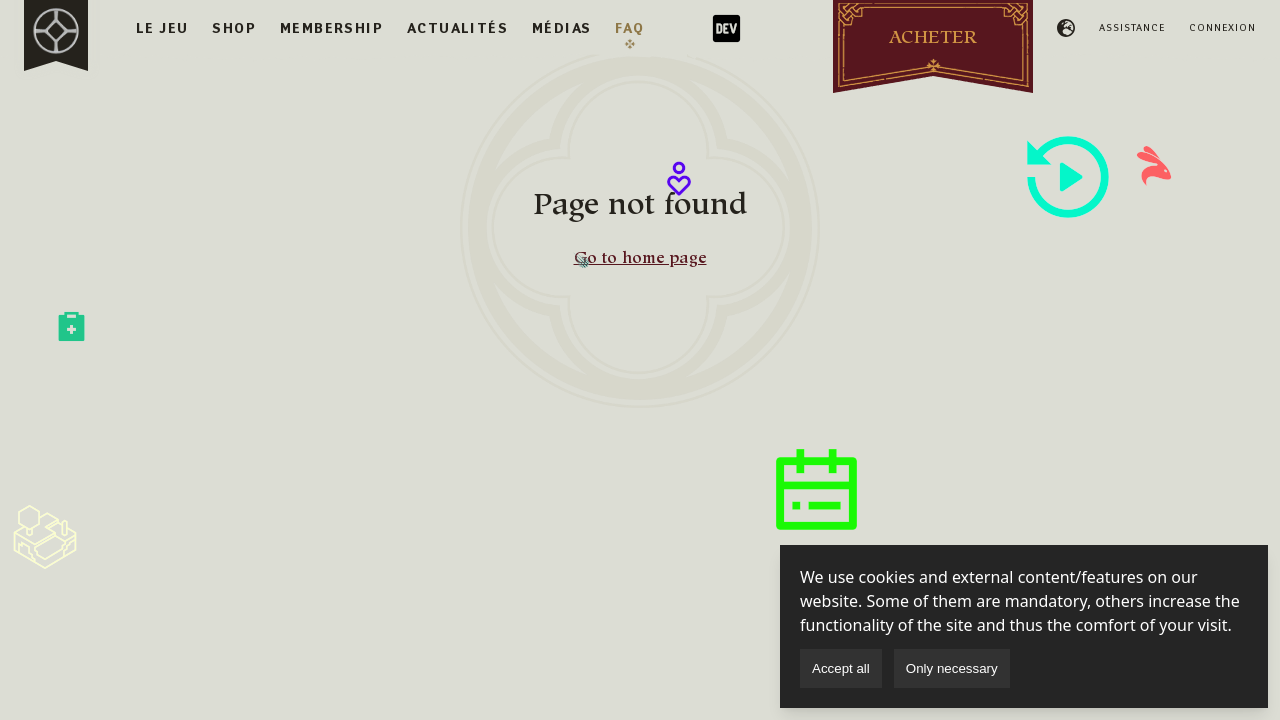 The image size is (1280, 720). What do you see at coordinates (1068, 177) in the screenshot?
I see `view memories or flashback content` at bounding box center [1068, 177].